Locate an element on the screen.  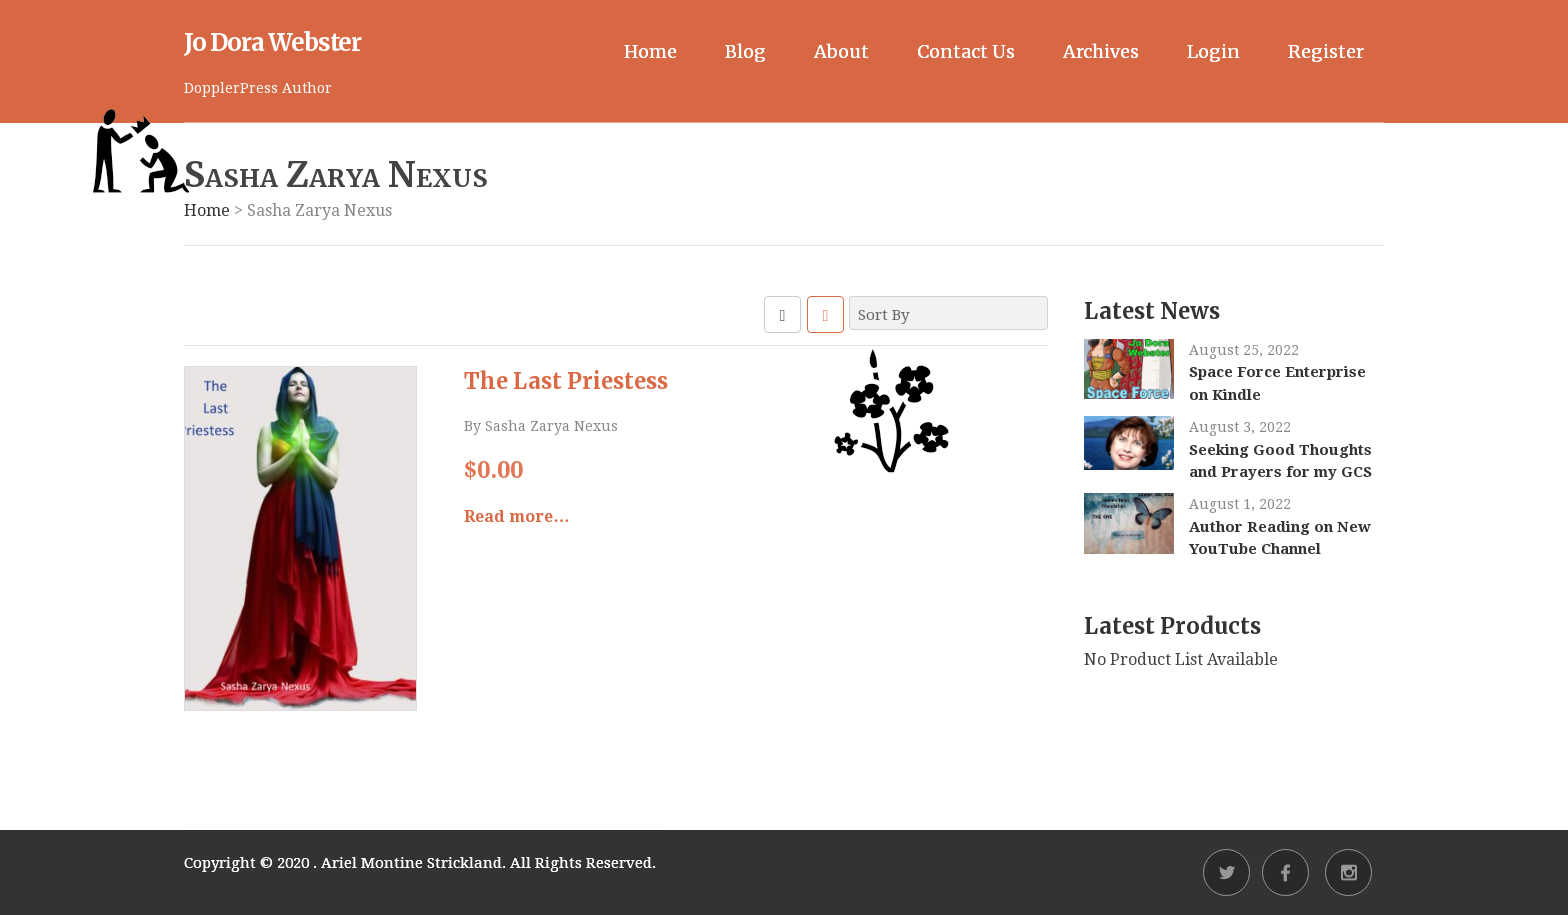
flax plant icon for crafting or farming games is located at coordinates (891, 409).